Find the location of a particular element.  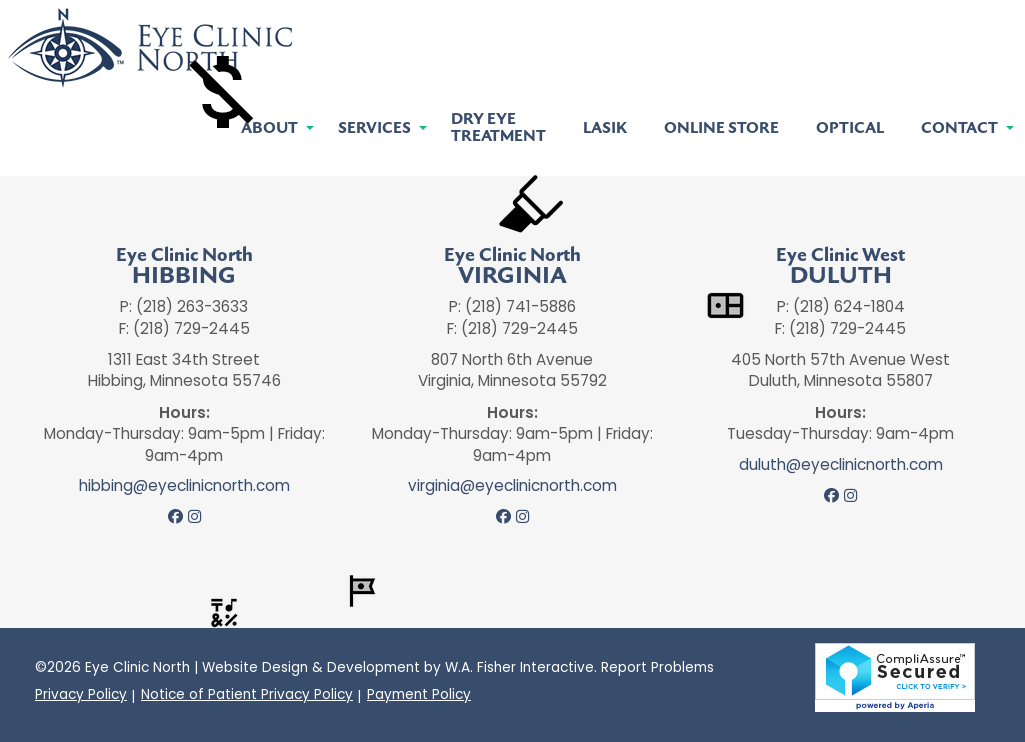

highlight or mark selected text is located at coordinates (529, 207).